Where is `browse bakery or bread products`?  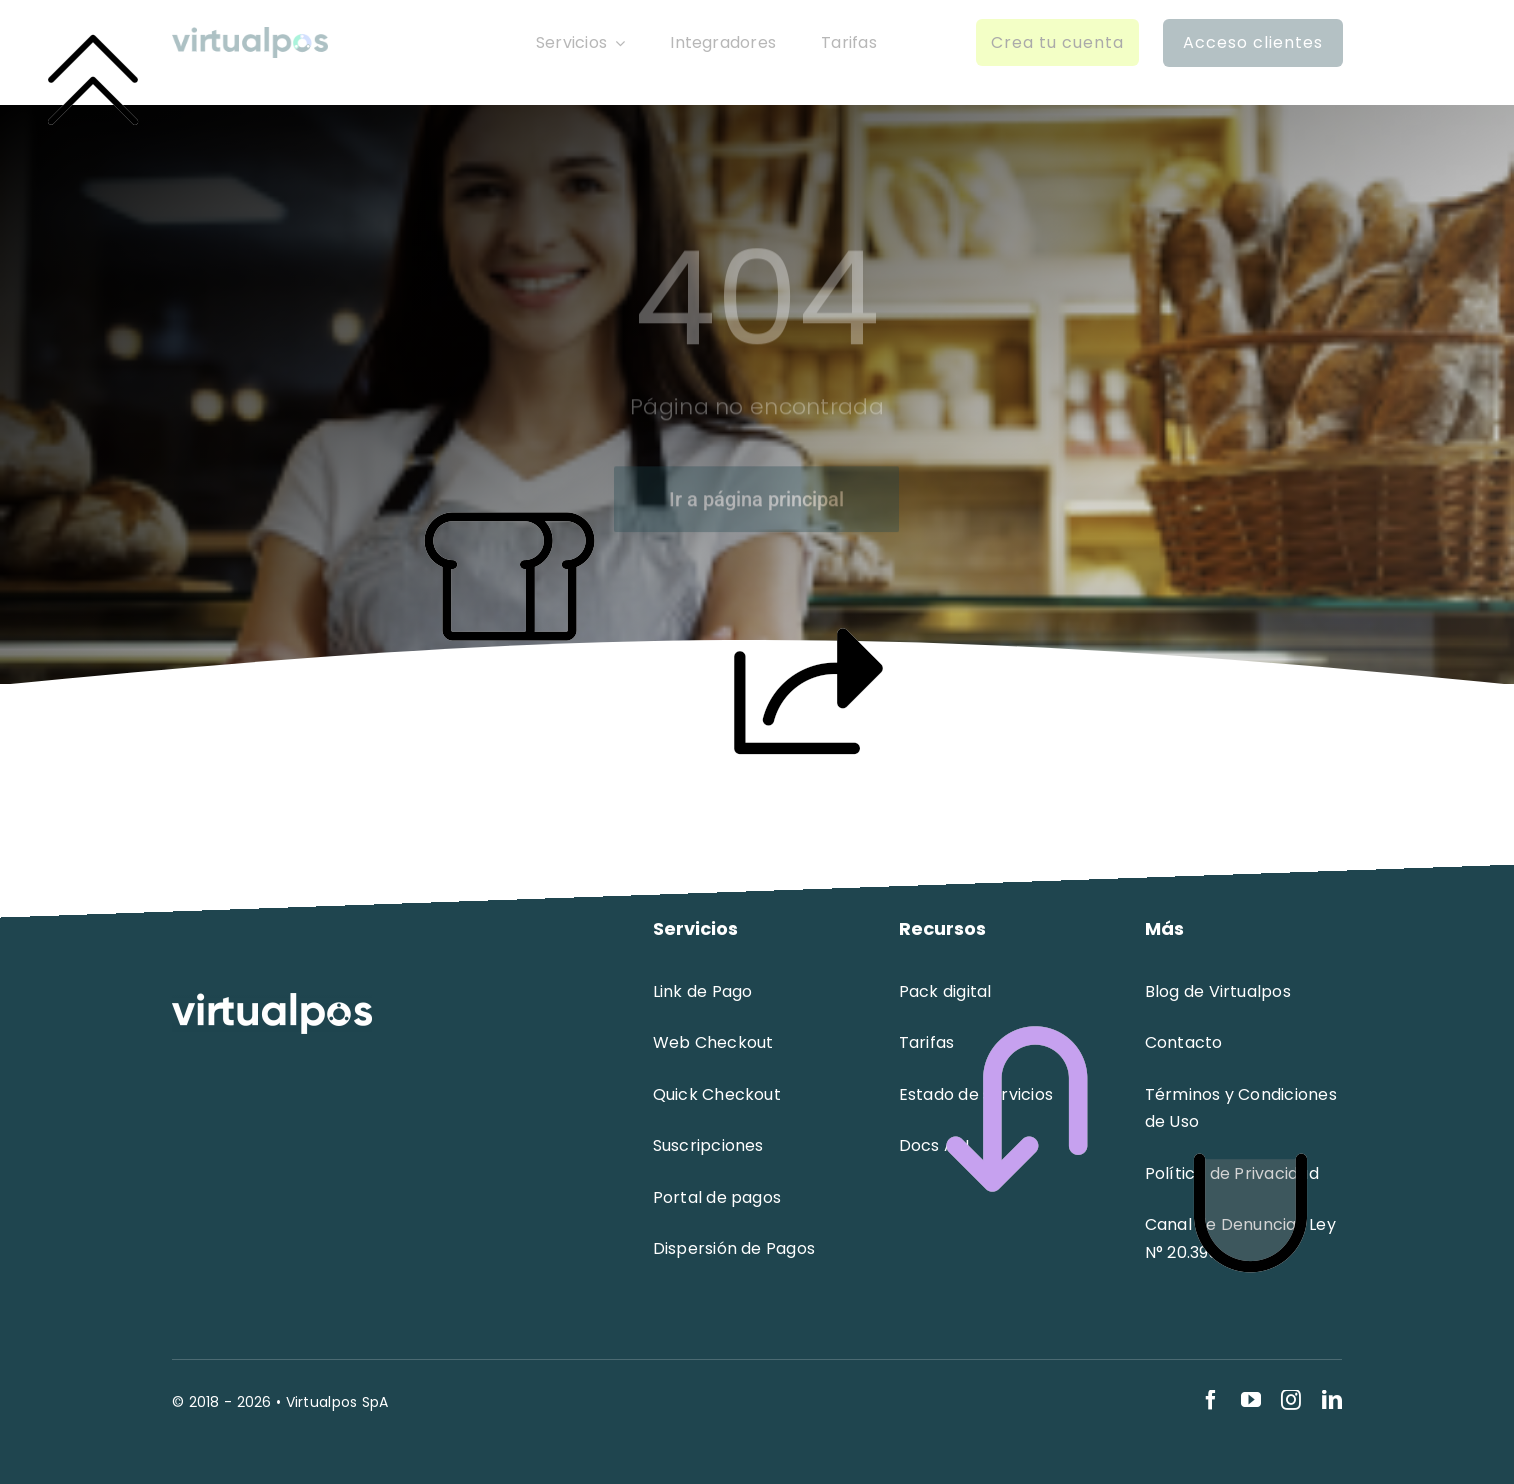 browse bakery or bread products is located at coordinates (512, 576).